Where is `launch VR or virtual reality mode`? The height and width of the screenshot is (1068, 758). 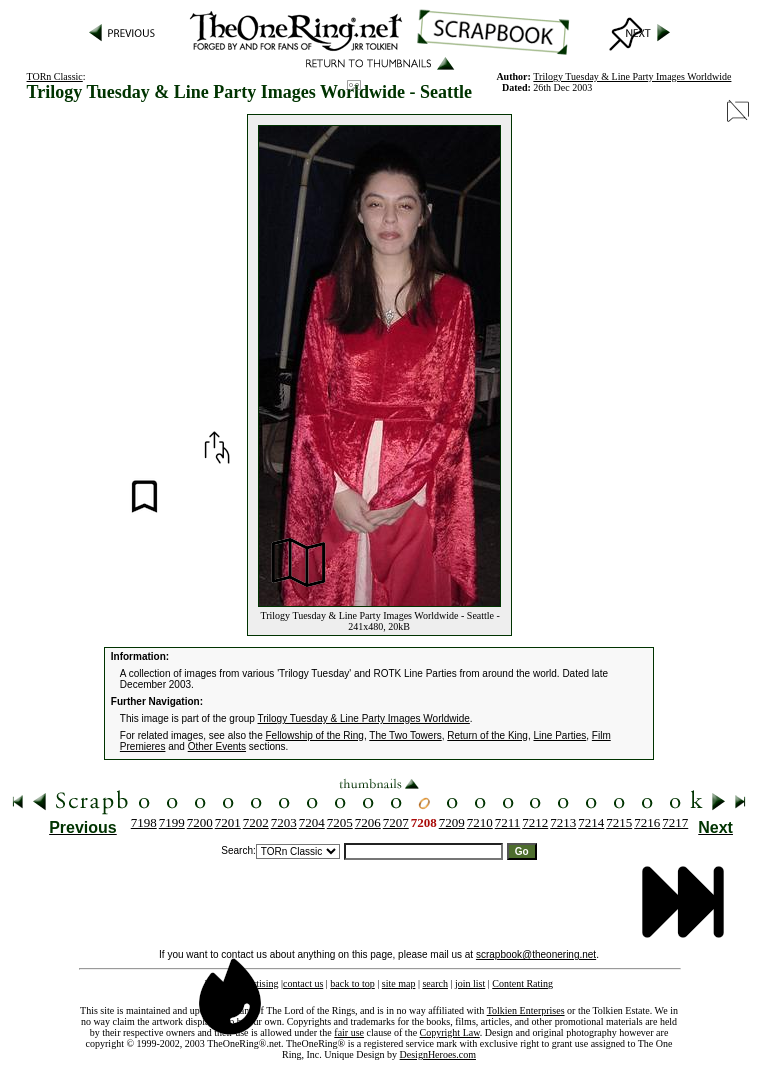
launch VR or virtual reality mode is located at coordinates (354, 85).